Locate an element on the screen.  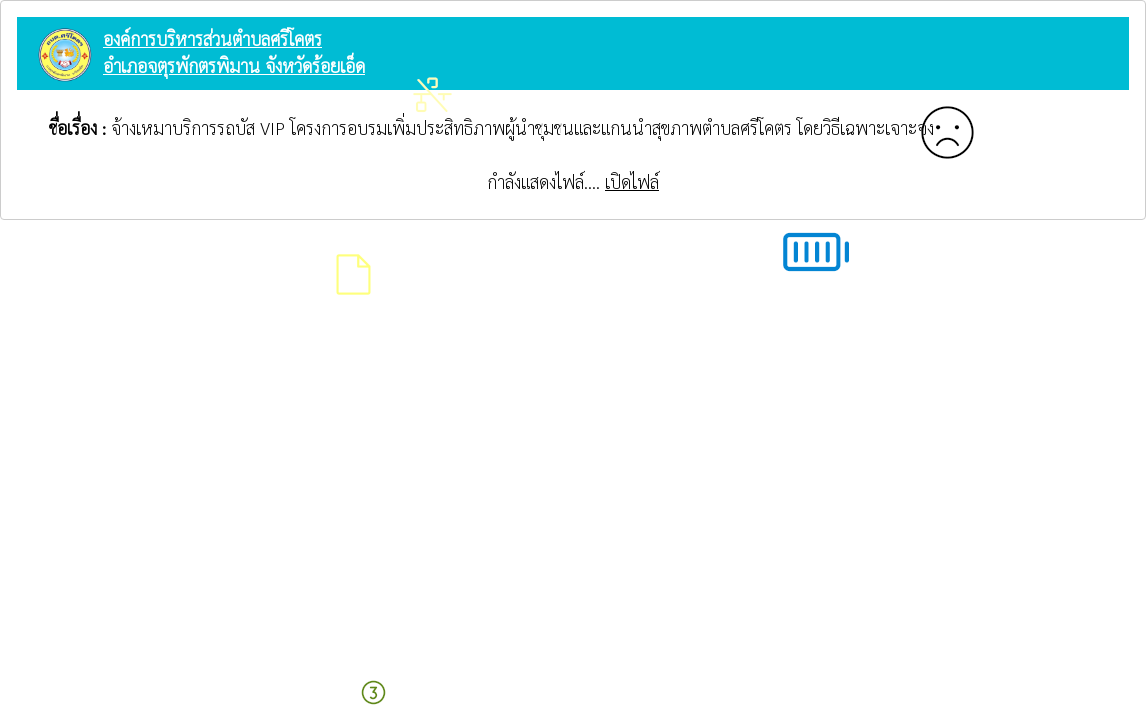
indicates battery is fully charged is located at coordinates (815, 252).